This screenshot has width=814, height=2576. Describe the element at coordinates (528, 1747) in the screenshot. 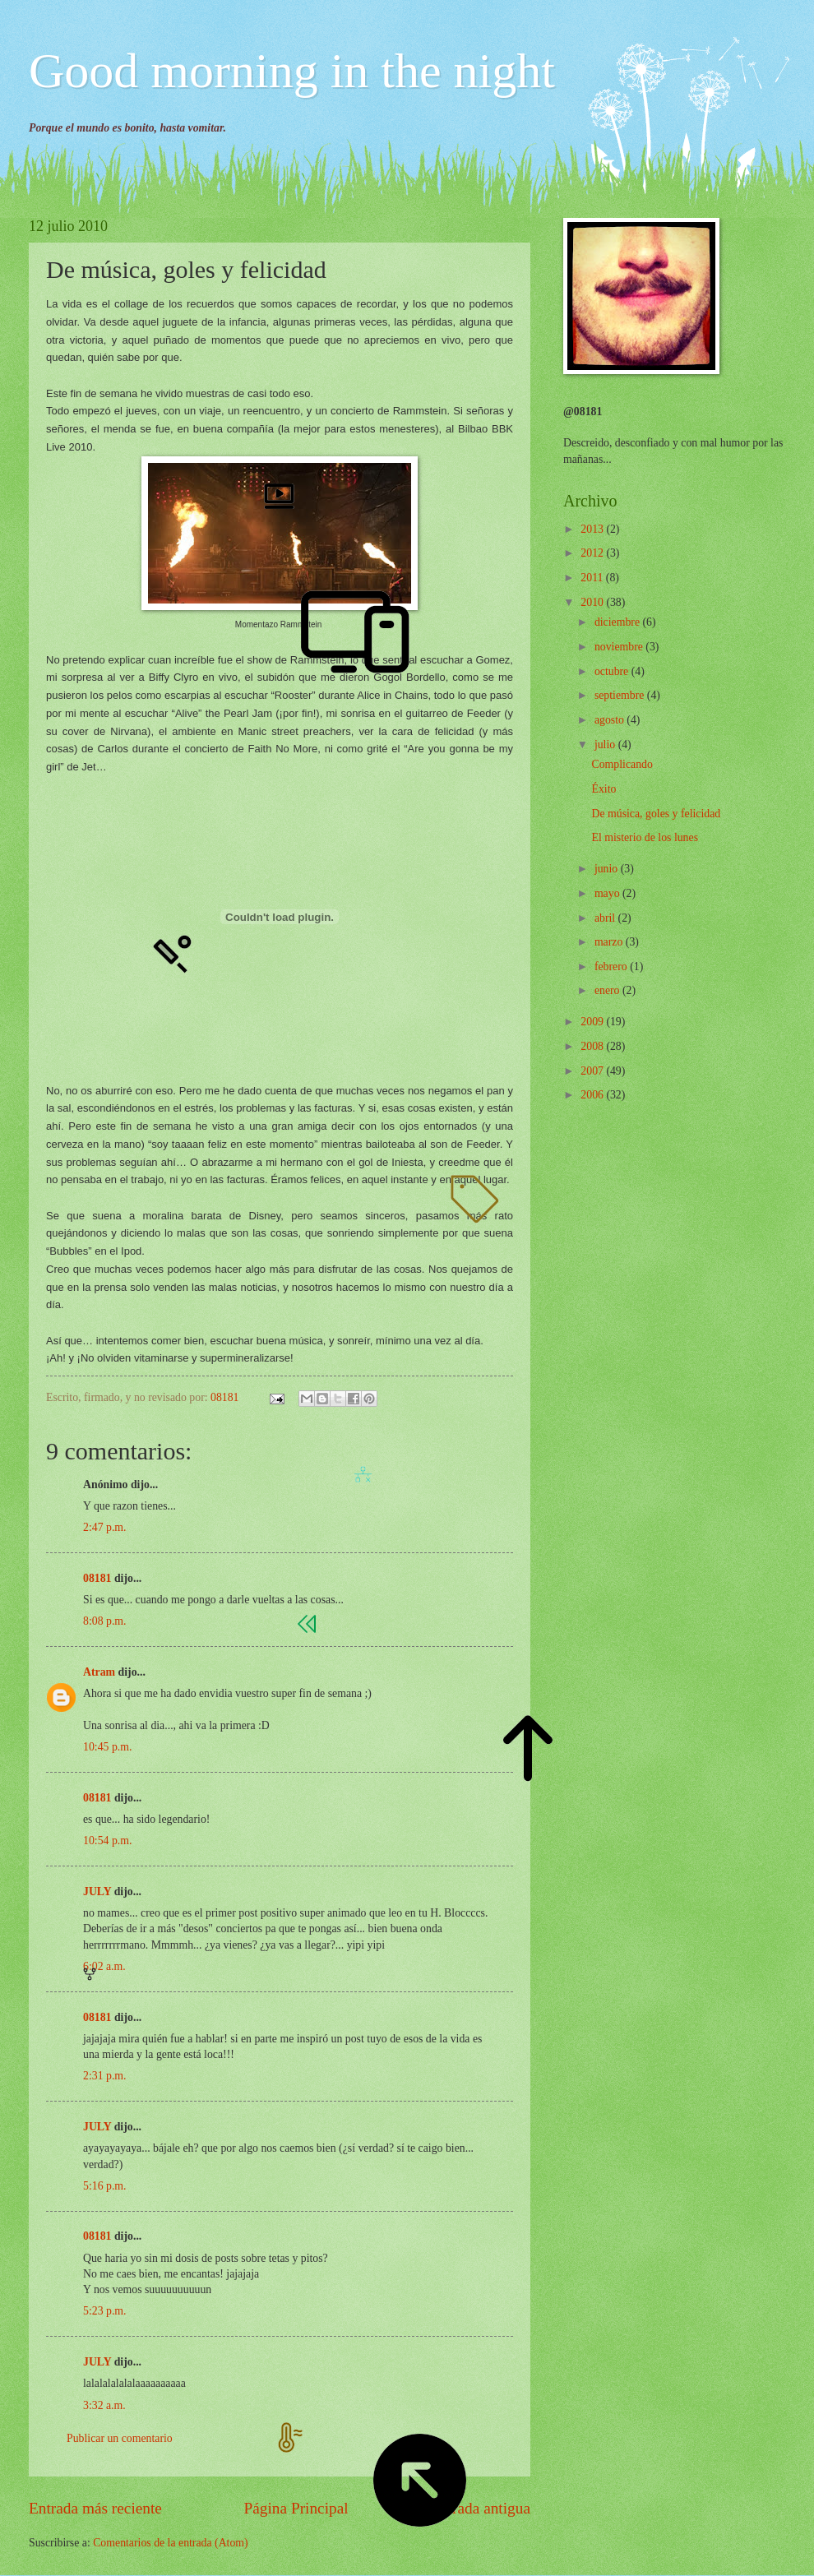

I see `scroll to top of page` at that location.